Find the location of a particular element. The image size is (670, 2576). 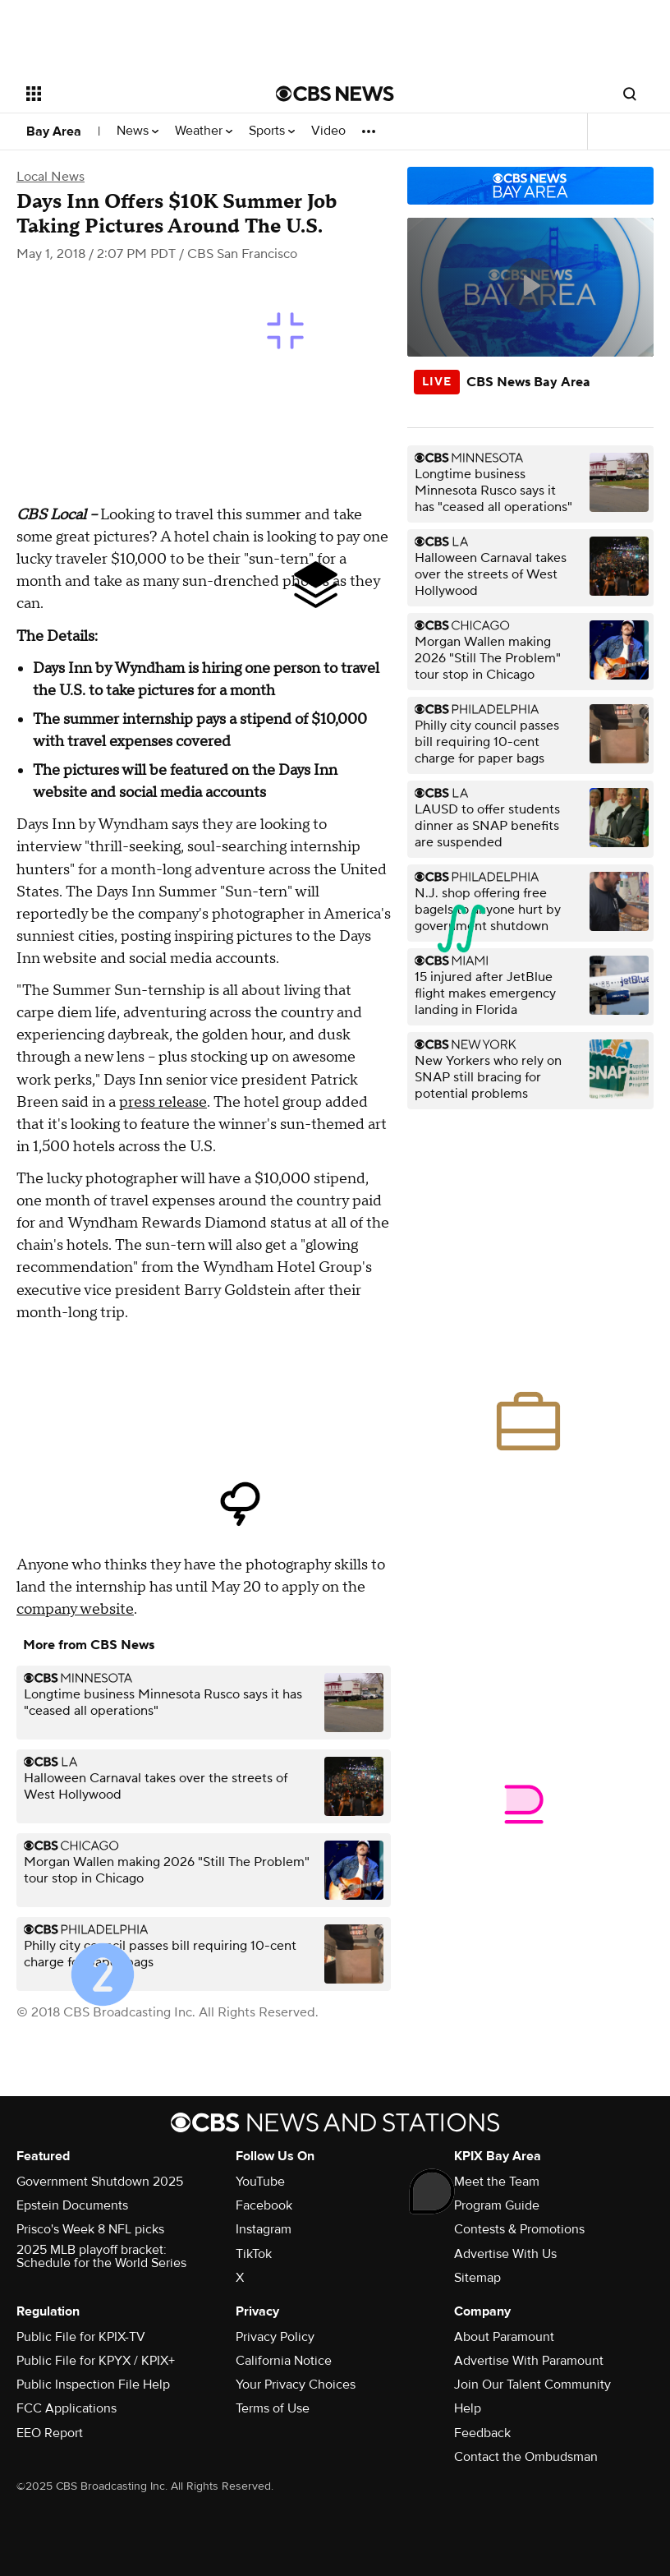

access travel or trip settings is located at coordinates (528, 1423).